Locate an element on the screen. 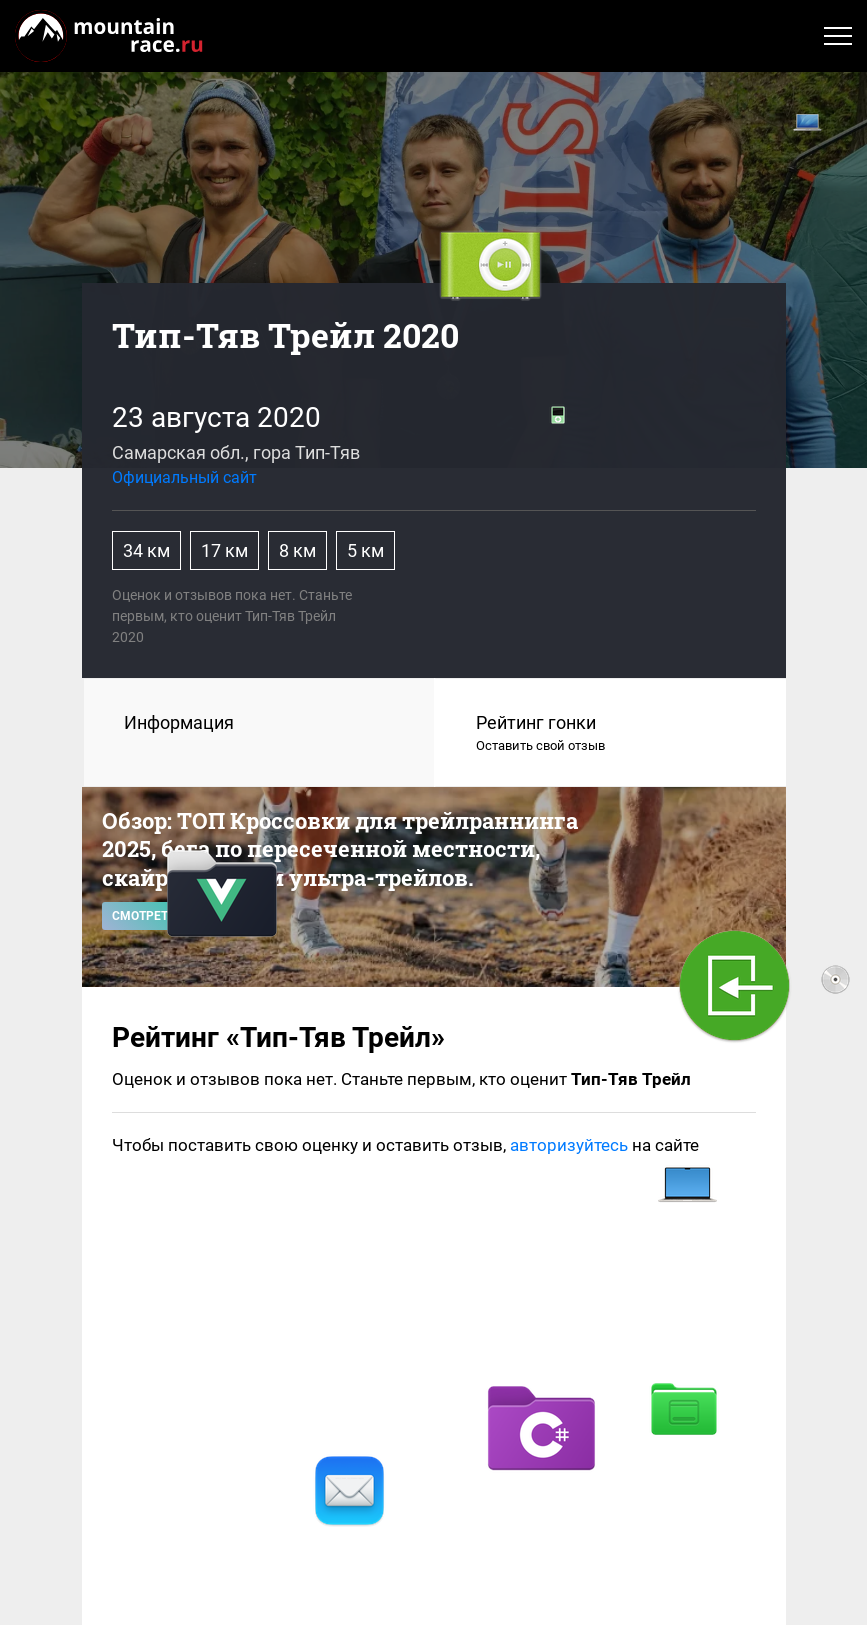  iPod shuffle device connected is located at coordinates (490, 246).